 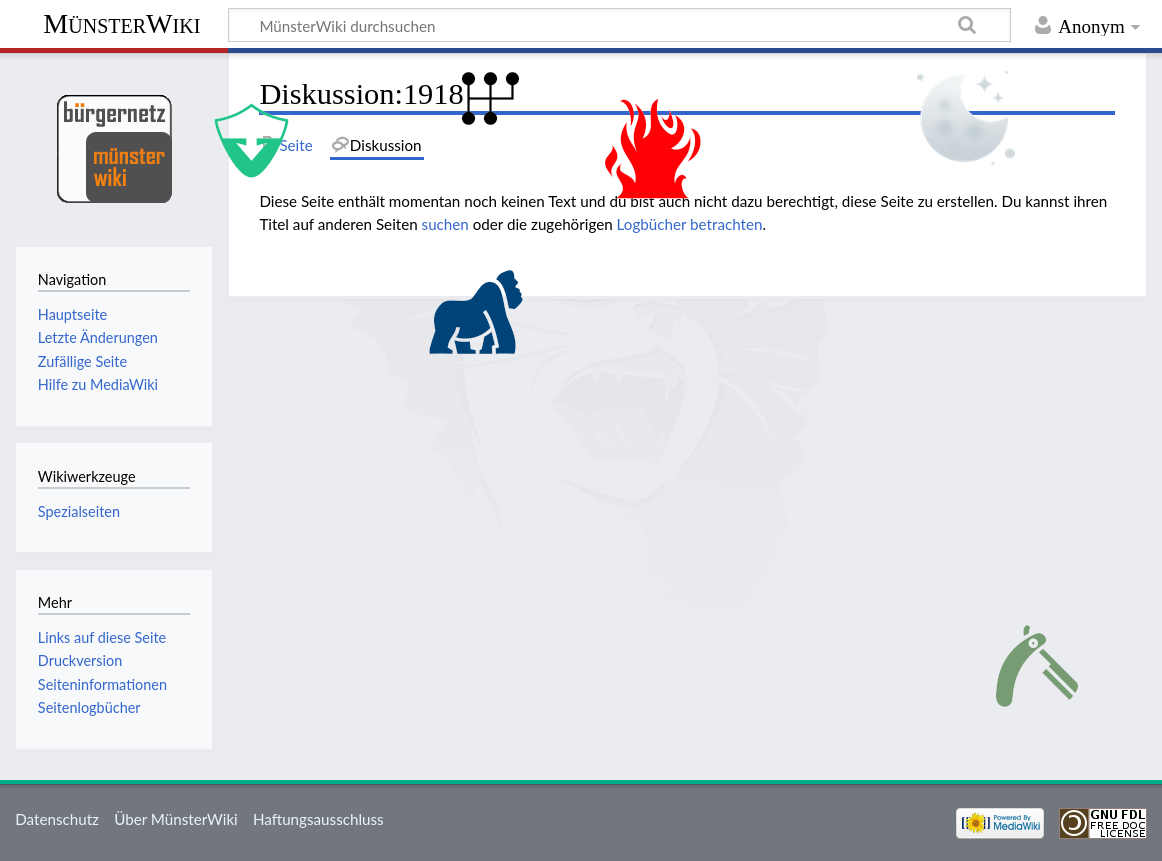 What do you see at coordinates (651, 149) in the screenshot?
I see `indicates a celebration or special event` at bounding box center [651, 149].